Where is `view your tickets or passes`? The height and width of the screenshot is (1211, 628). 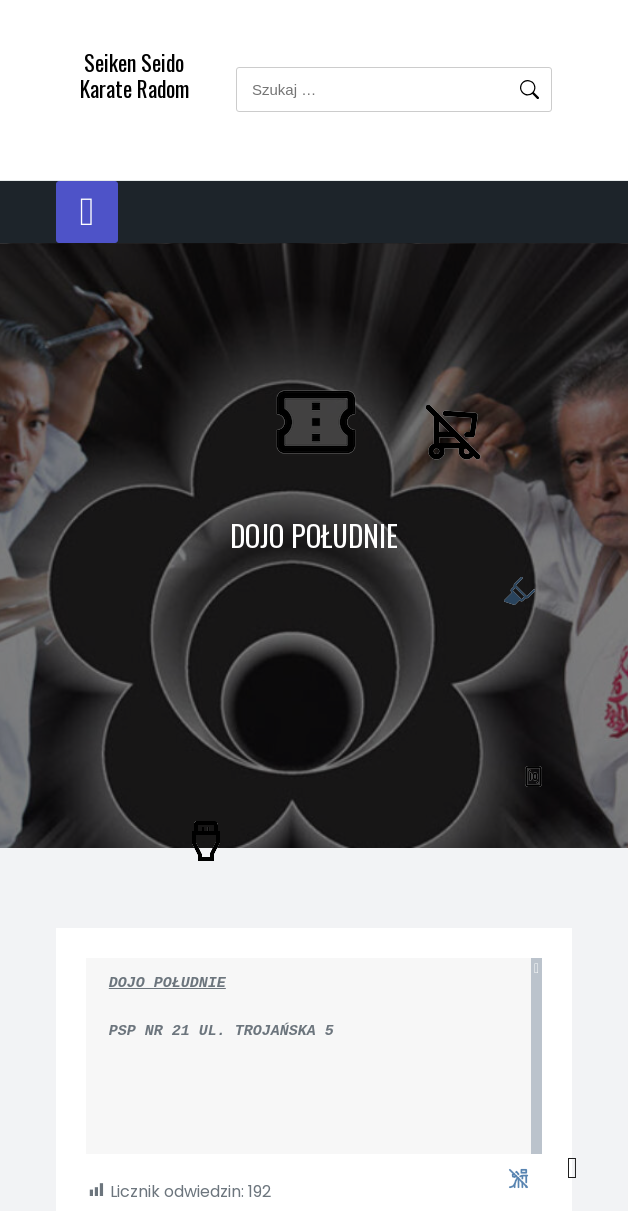 view your tickets or passes is located at coordinates (316, 422).